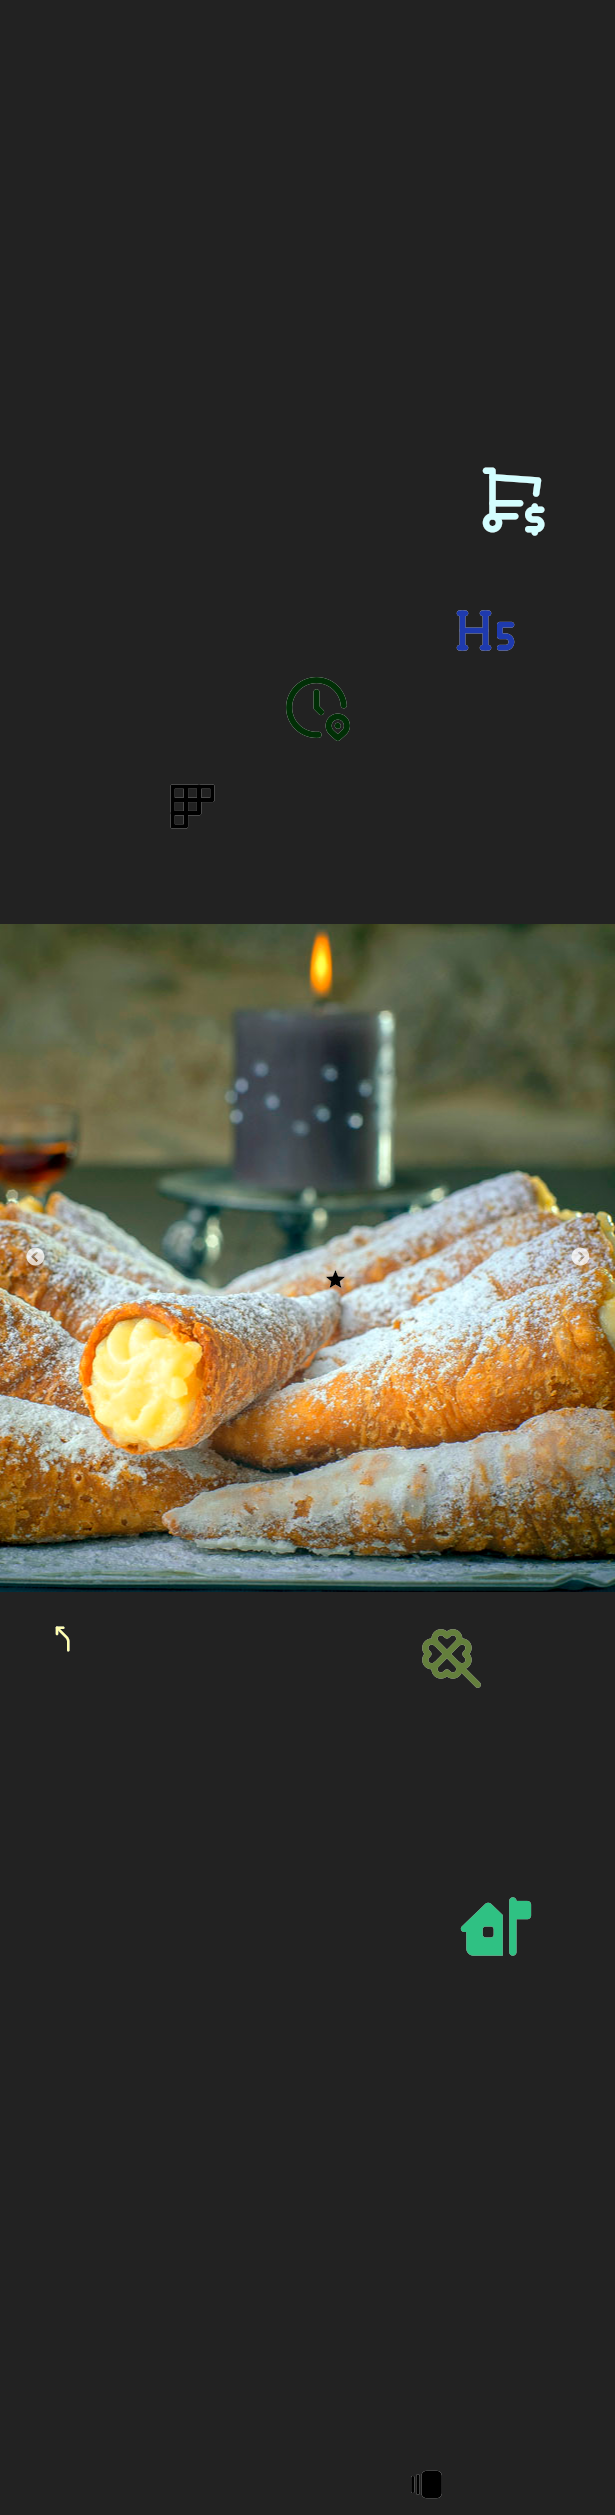  What do you see at coordinates (512, 500) in the screenshot?
I see `view cart total or pricing` at bounding box center [512, 500].